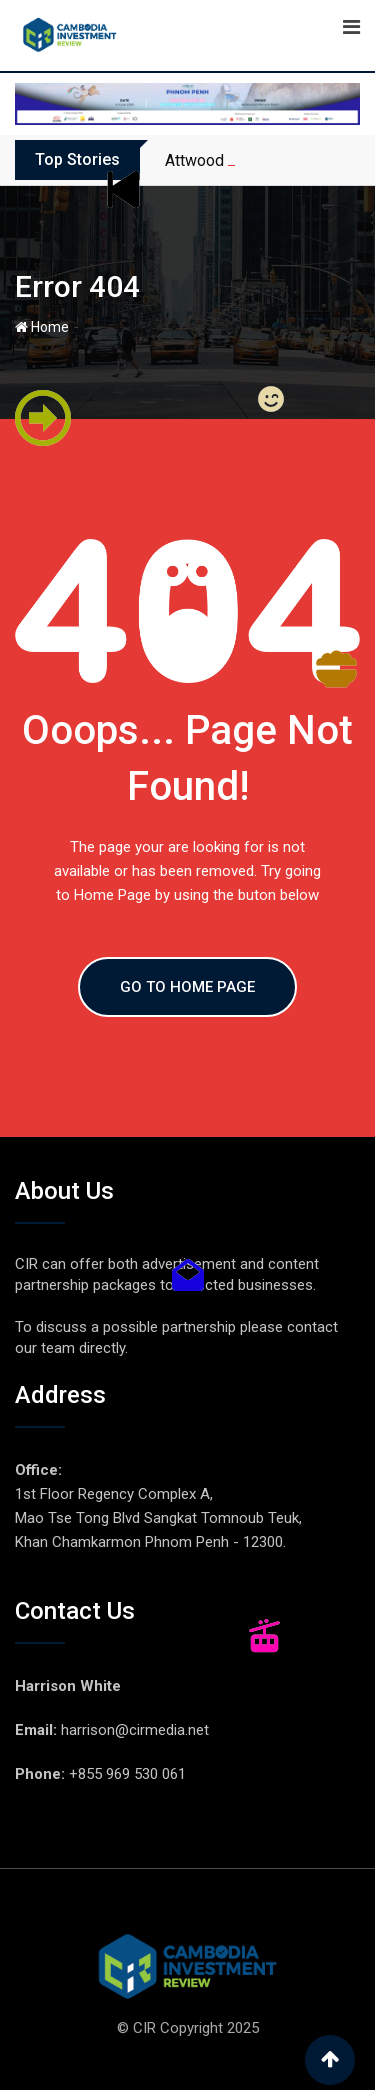 Image resolution: width=375 pixels, height=2090 pixels. I want to click on view food or meal options, so click(336, 669).